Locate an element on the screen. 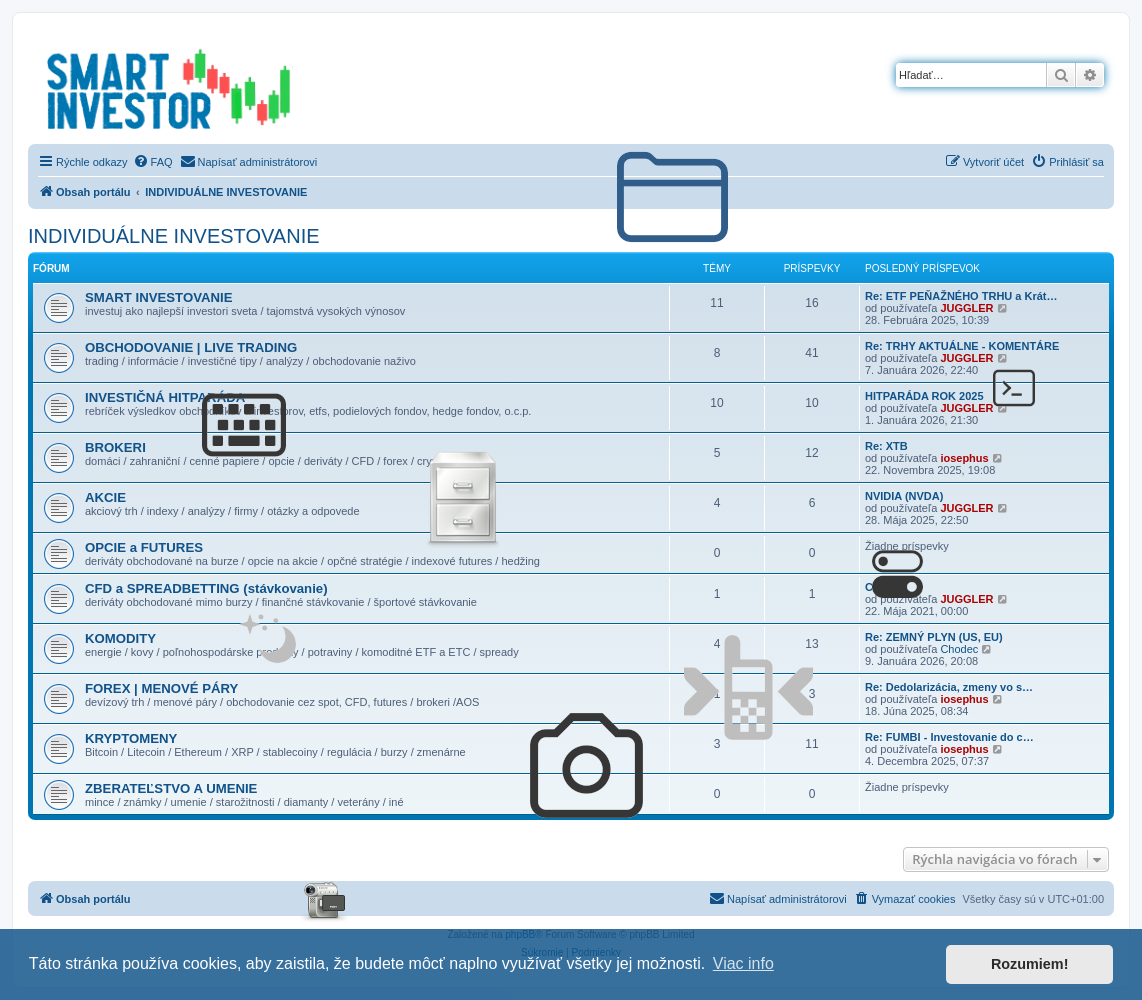  open terminal or command line interface is located at coordinates (1014, 388).